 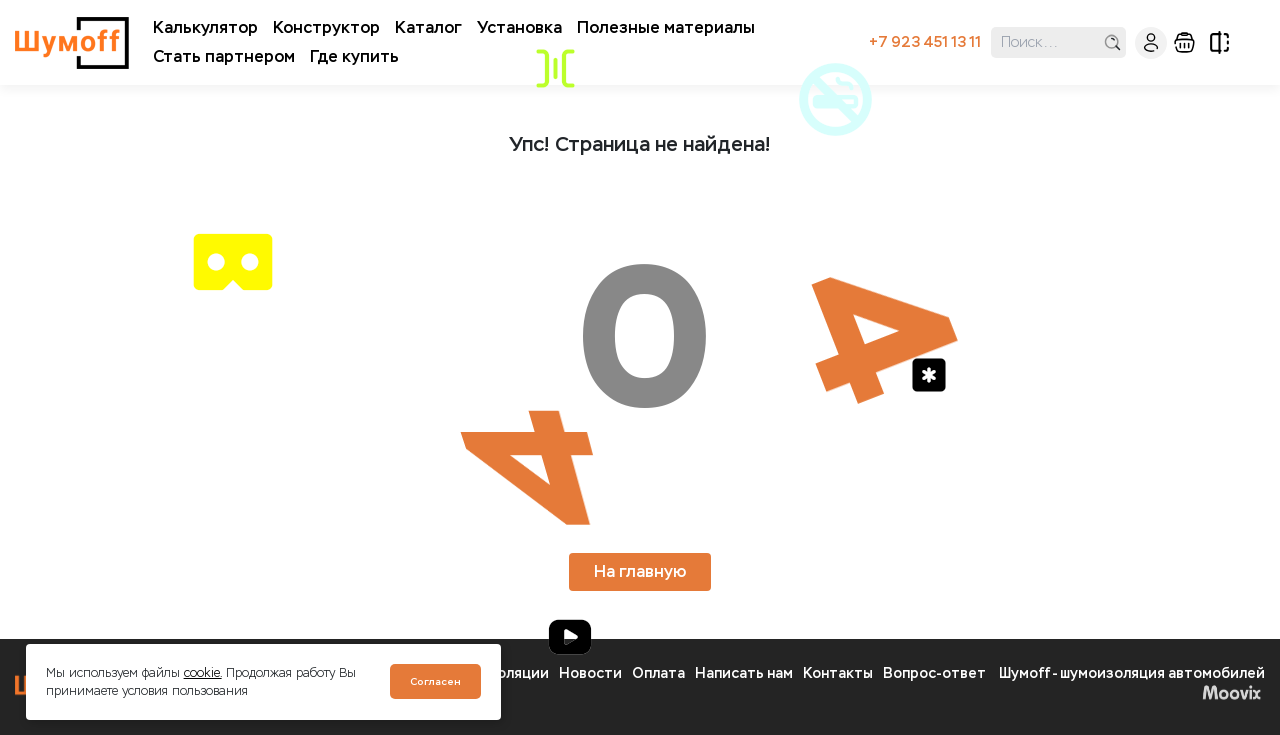 What do you see at coordinates (929, 375) in the screenshot?
I see `indicates a required field in a form` at bounding box center [929, 375].